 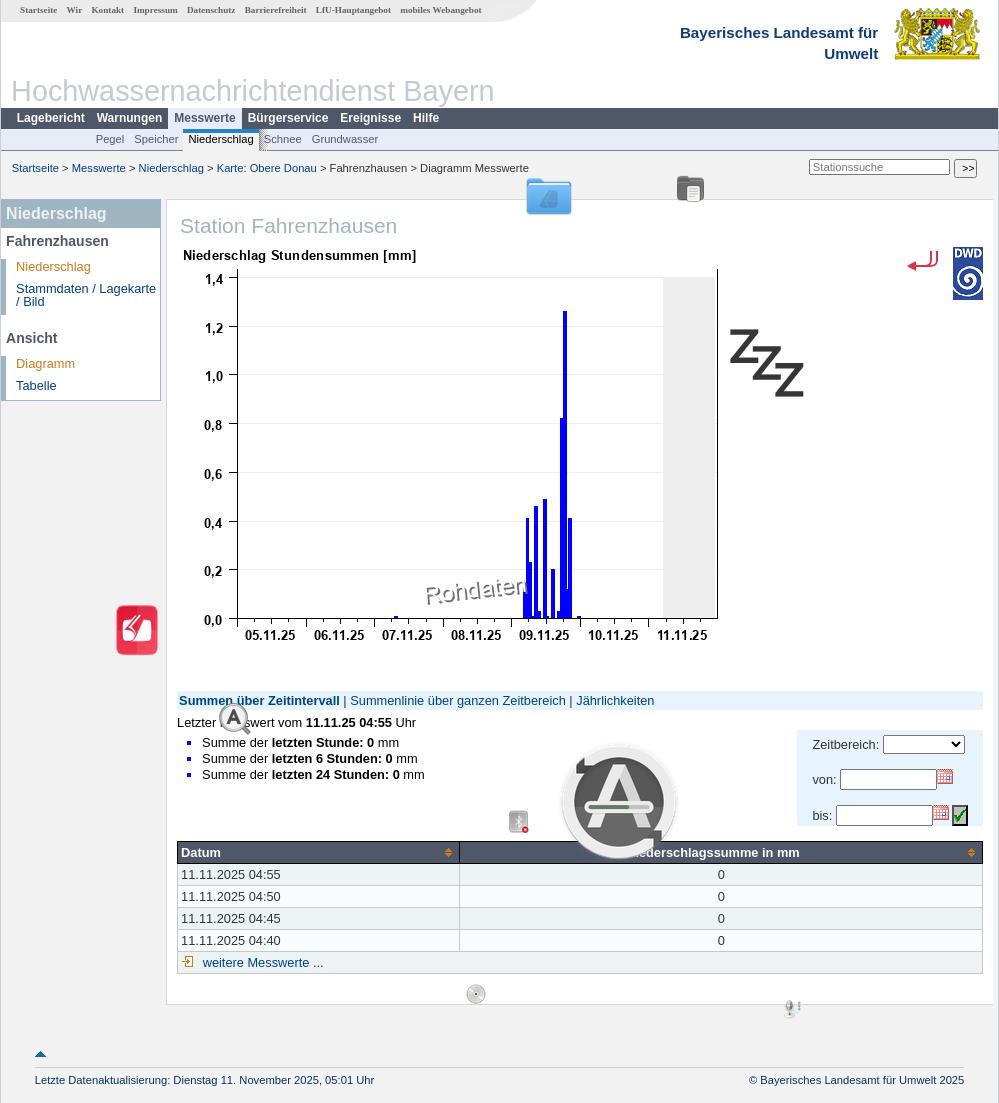 I want to click on open a file or document, so click(x=690, y=188).